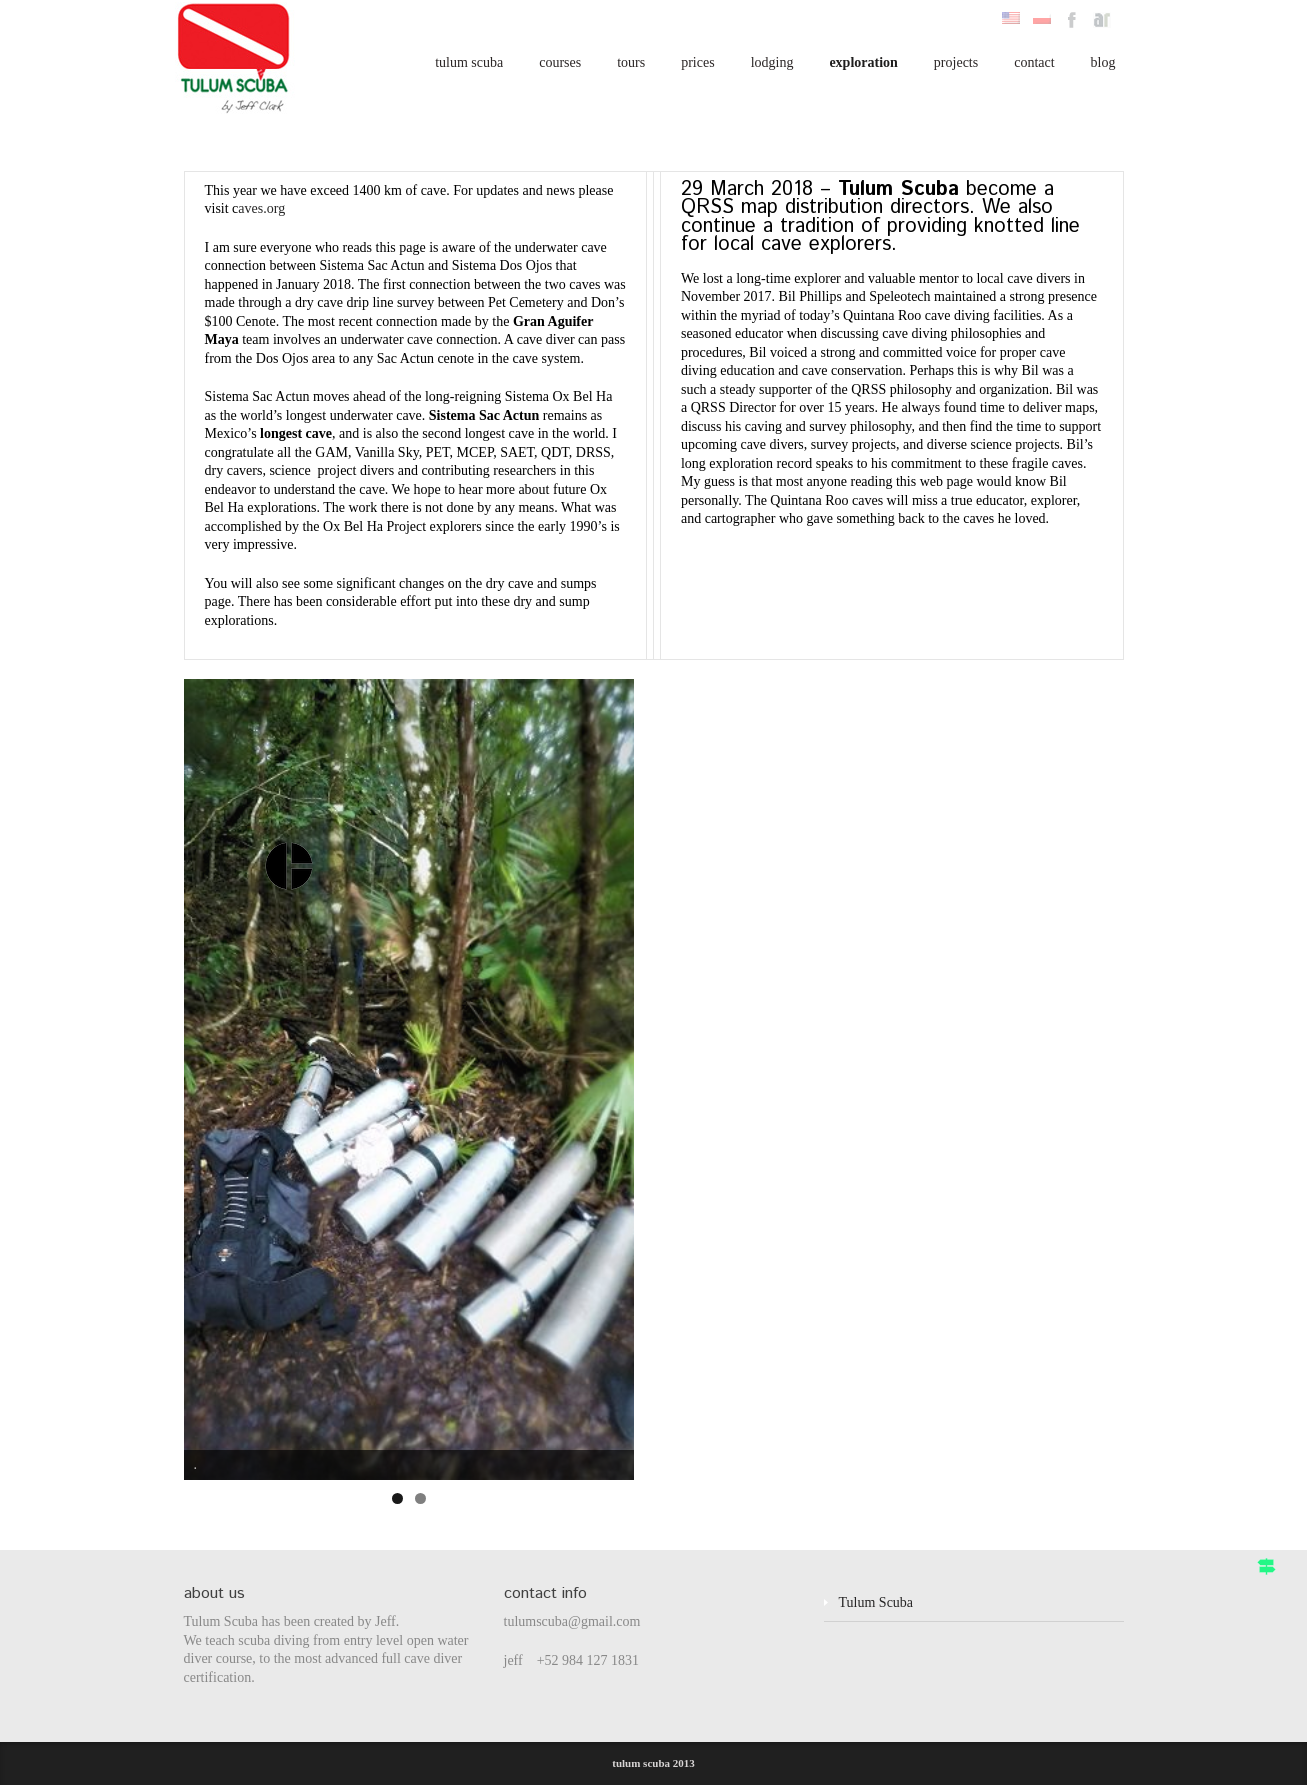 Image resolution: width=1307 pixels, height=1785 pixels. I want to click on view data breakdown or statistics, so click(289, 866).